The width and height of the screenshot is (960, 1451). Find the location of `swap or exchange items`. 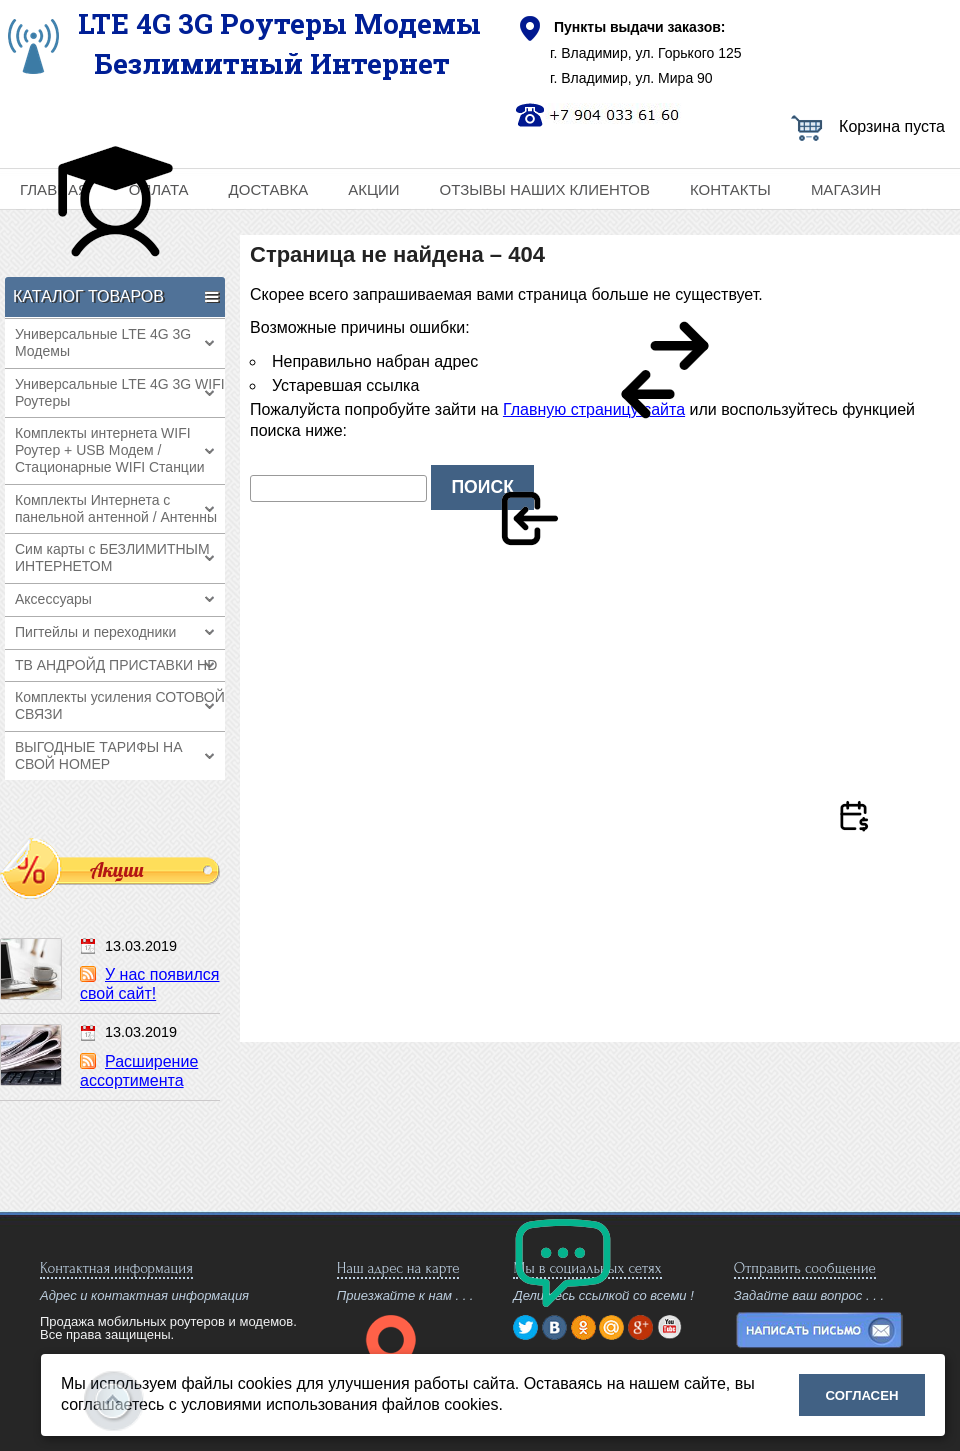

swap or exchange items is located at coordinates (665, 370).